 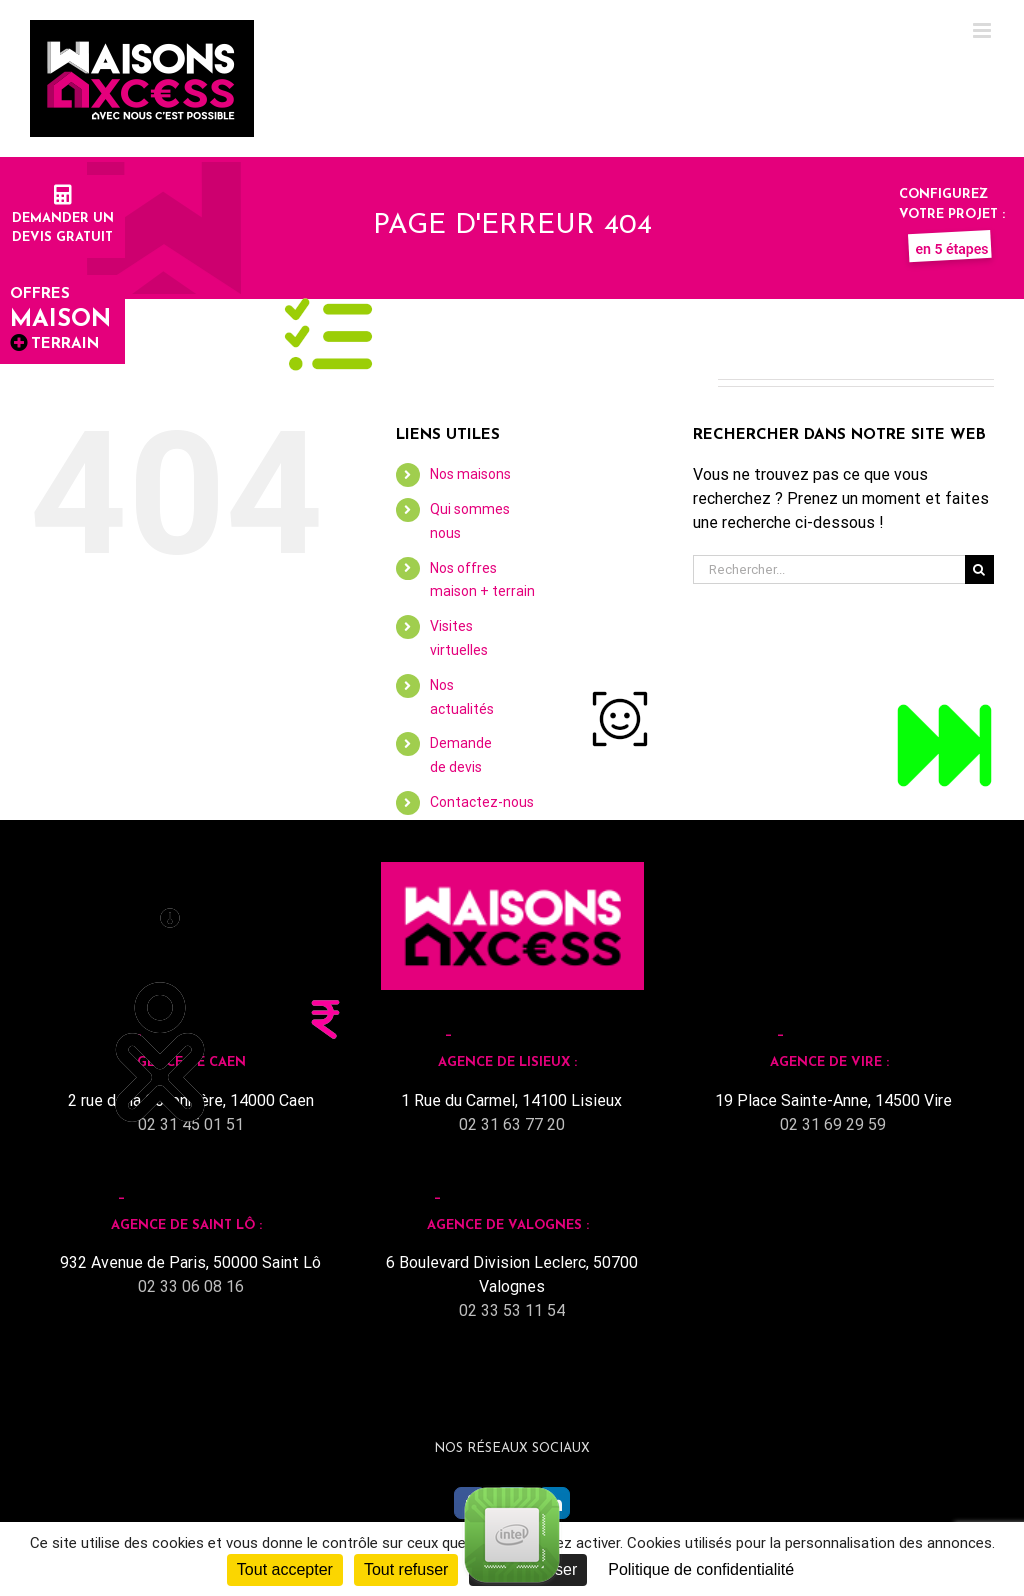 What do you see at coordinates (512, 1535) in the screenshot?
I see `view CPU or processor information` at bounding box center [512, 1535].